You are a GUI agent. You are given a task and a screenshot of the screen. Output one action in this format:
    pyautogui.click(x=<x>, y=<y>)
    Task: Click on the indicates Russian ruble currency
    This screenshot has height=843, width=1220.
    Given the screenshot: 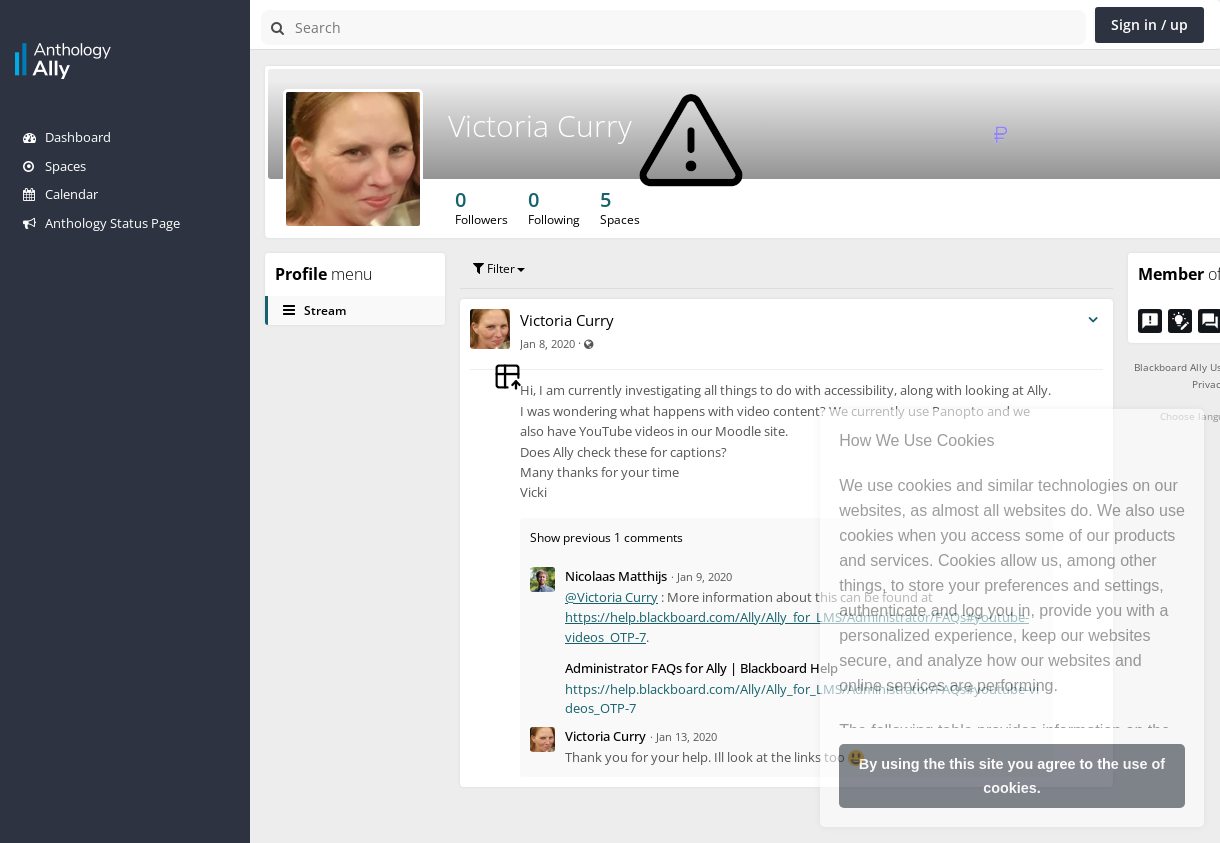 What is the action you would take?
    pyautogui.click(x=1001, y=135)
    